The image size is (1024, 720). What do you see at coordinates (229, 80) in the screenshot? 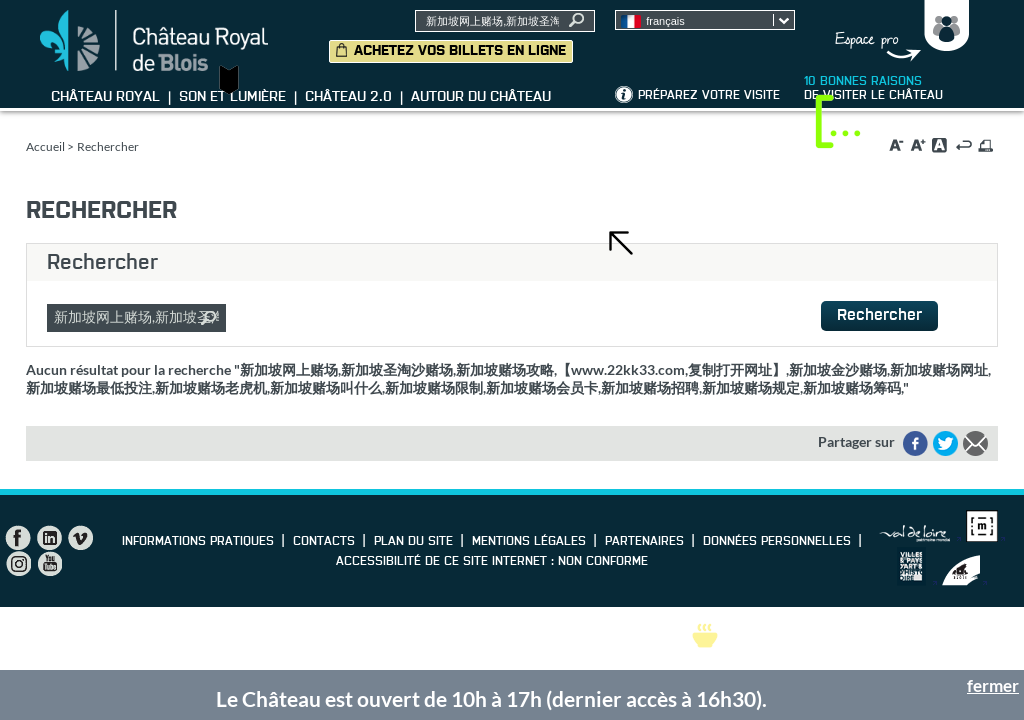
I see `indicates verified or certified status` at bounding box center [229, 80].